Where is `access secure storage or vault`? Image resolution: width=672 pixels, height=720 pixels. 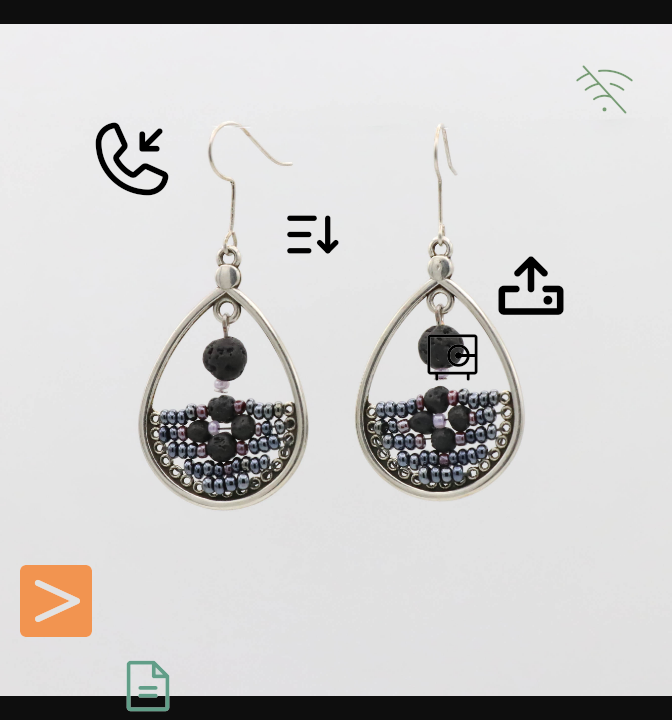
access secure storage or vault is located at coordinates (452, 355).